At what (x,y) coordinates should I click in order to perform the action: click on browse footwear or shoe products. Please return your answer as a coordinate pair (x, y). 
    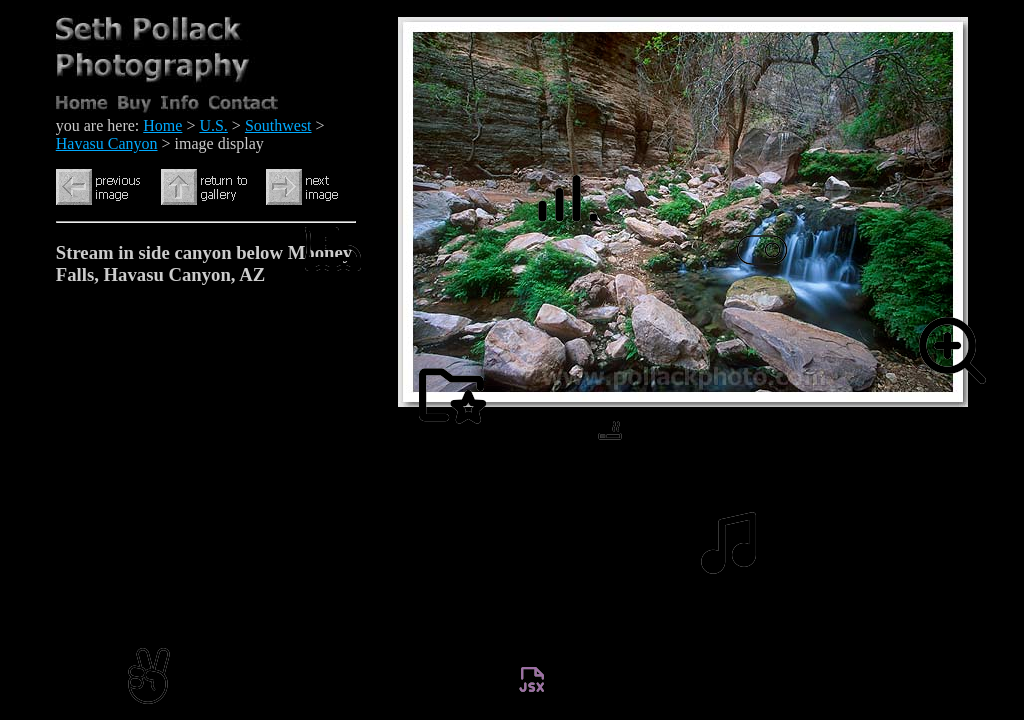
    Looking at the image, I should click on (331, 249).